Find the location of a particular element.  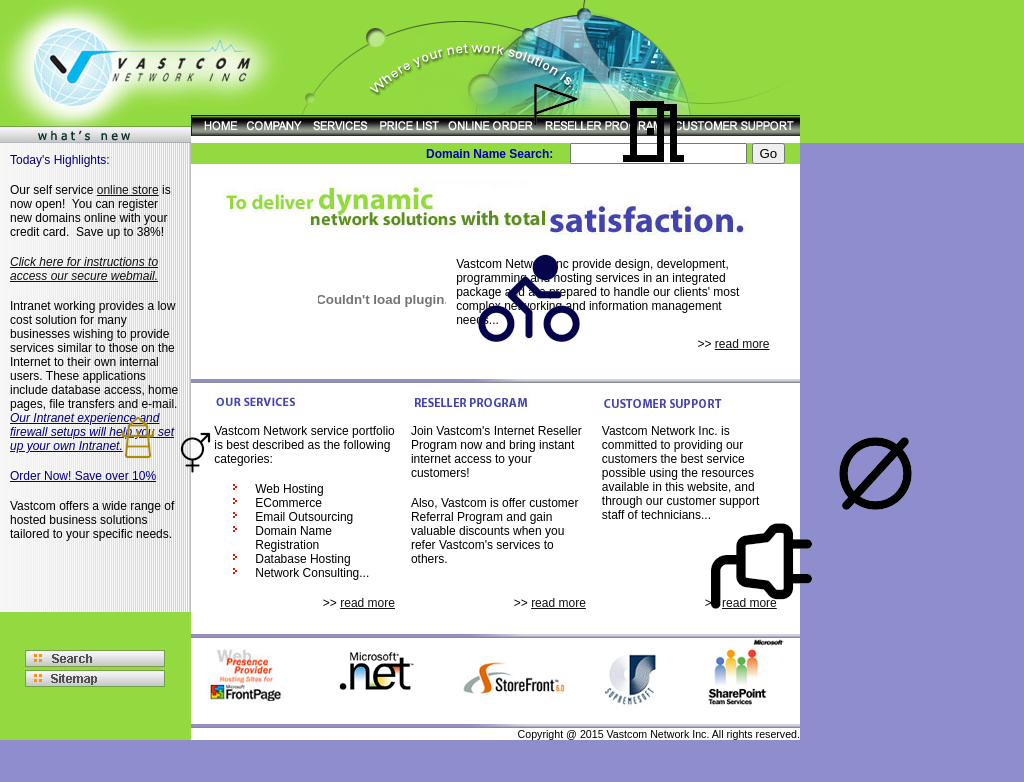

connect to a power source or external device is located at coordinates (761, 564).